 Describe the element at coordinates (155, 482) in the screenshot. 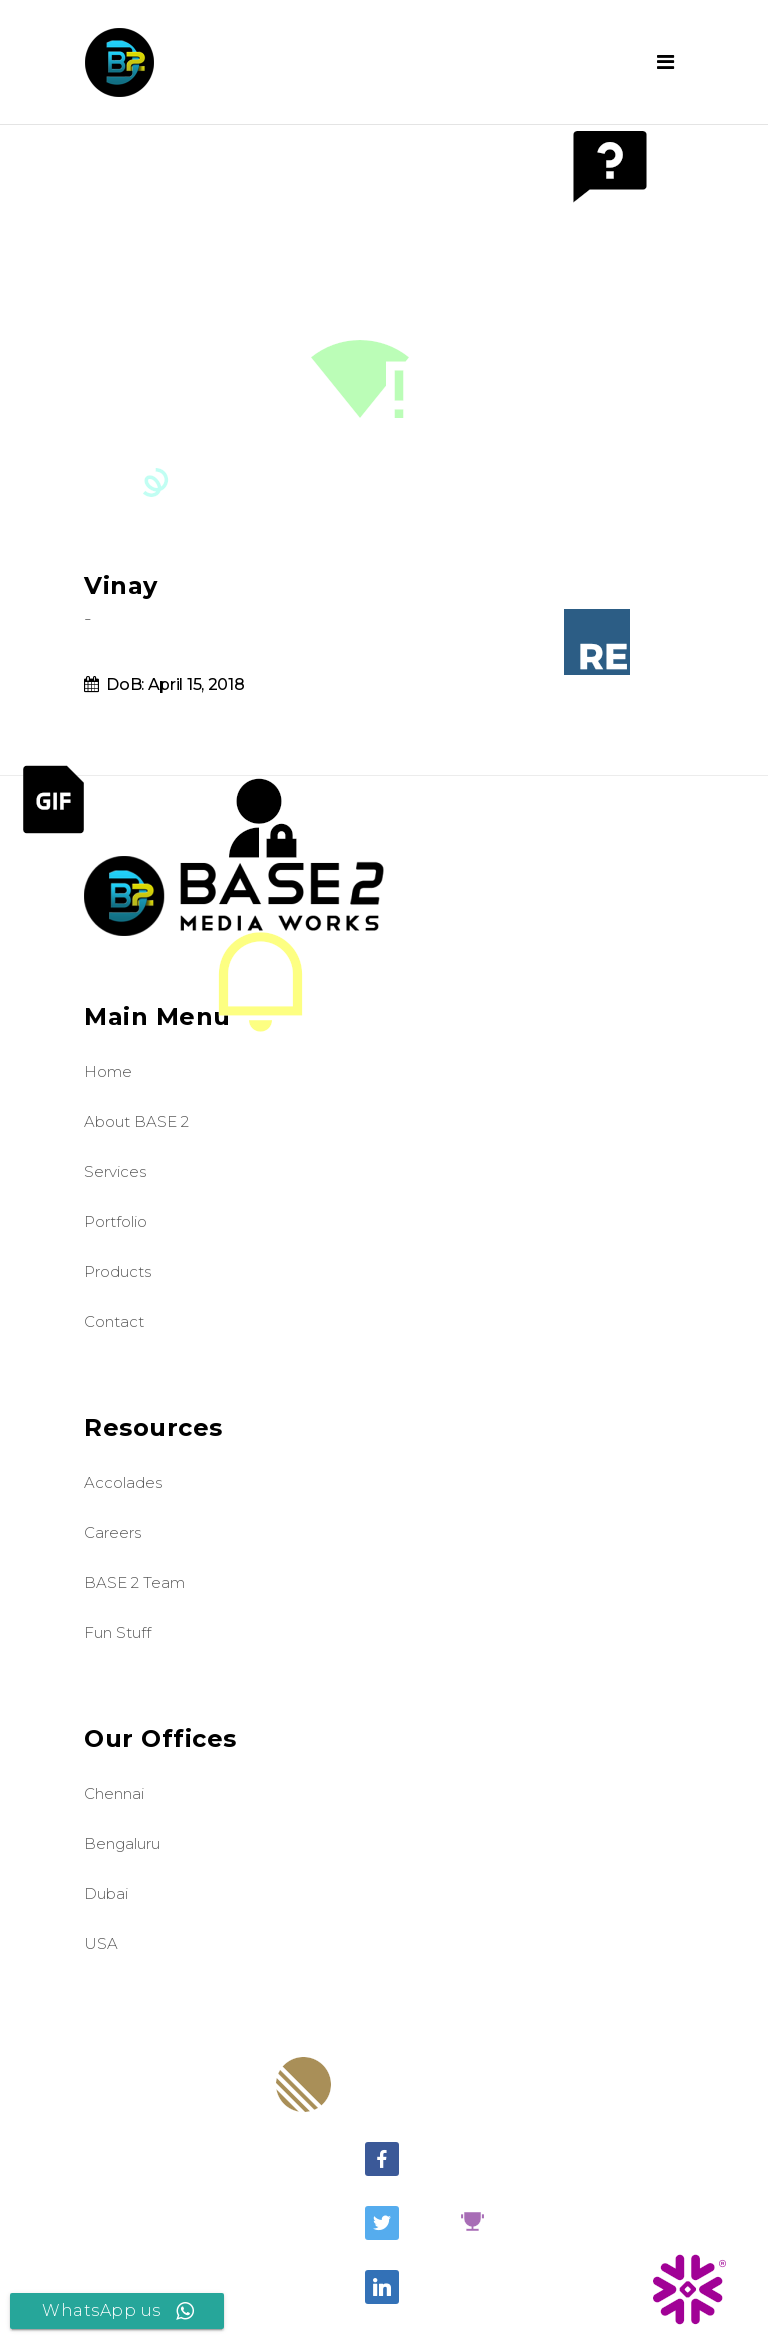

I see `spring creators platform logo` at that location.